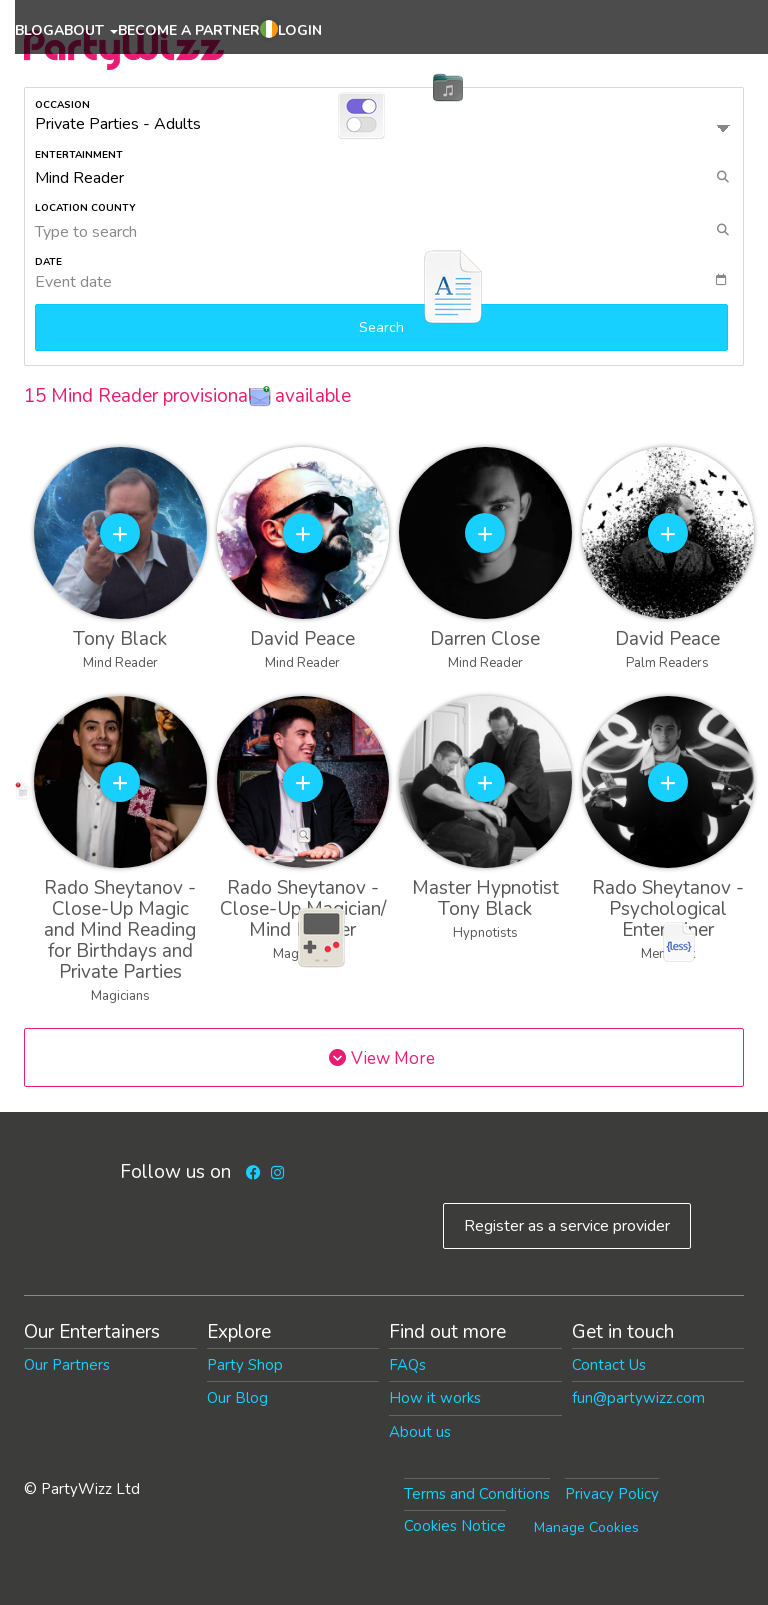 This screenshot has width=768, height=1605. What do you see at coordinates (304, 835) in the screenshot?
I see `open system log viewer` at bounding box center [304, 835].